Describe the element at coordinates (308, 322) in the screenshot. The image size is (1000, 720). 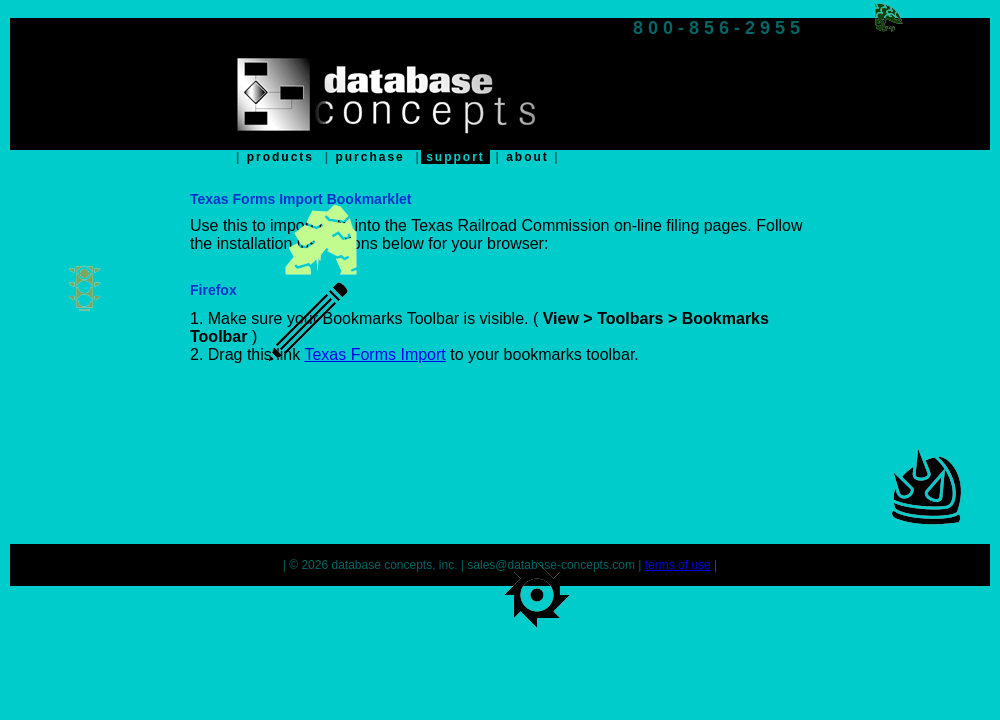
I see `edit or modify content` at that location.